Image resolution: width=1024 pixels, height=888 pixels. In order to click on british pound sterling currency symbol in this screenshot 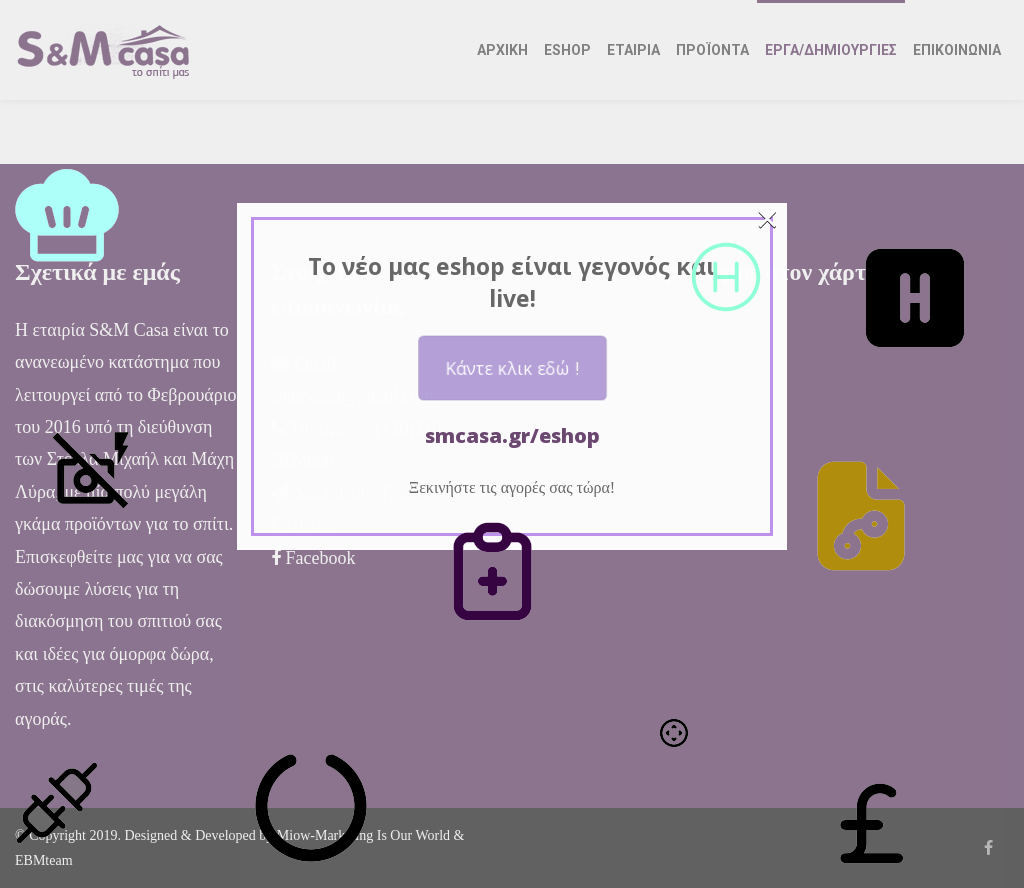, I will do `click(875, 825)`.